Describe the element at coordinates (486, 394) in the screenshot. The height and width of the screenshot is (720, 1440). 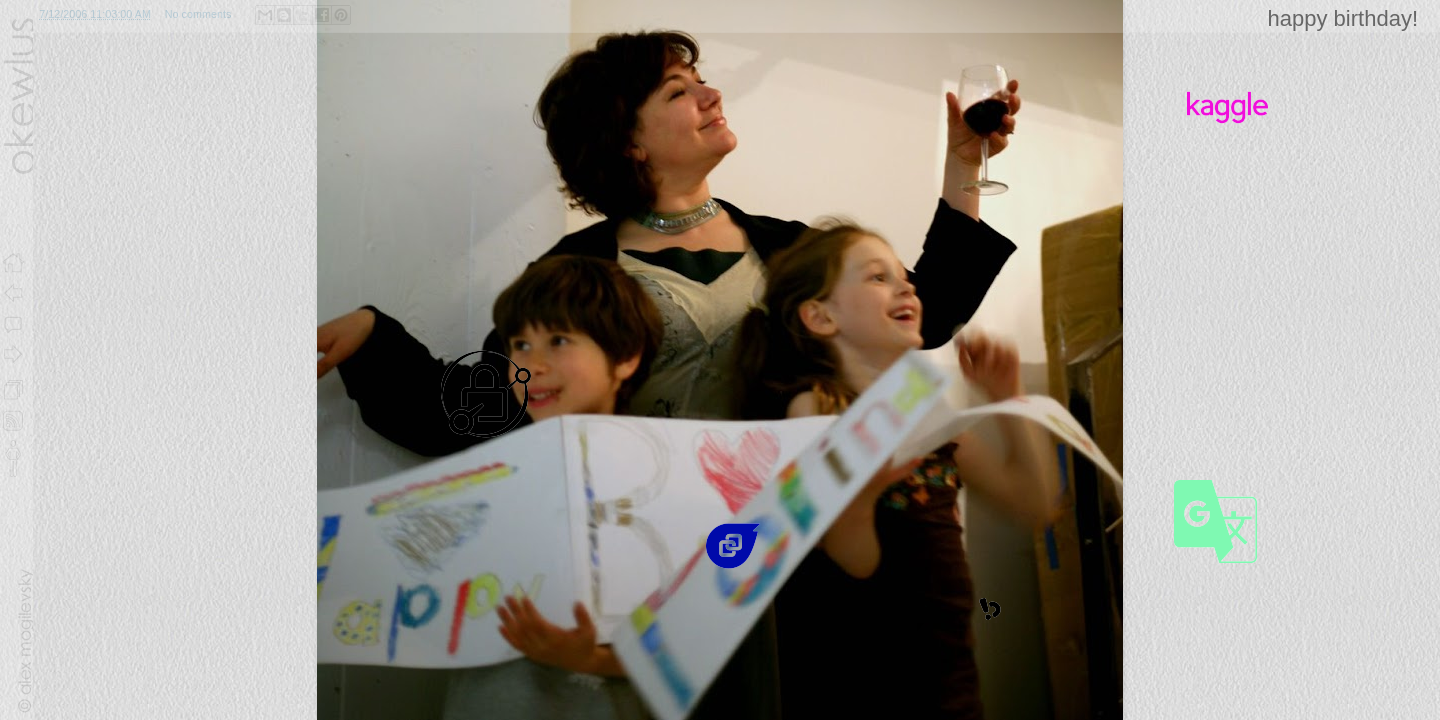
I see `caddy web server logo` at that location.